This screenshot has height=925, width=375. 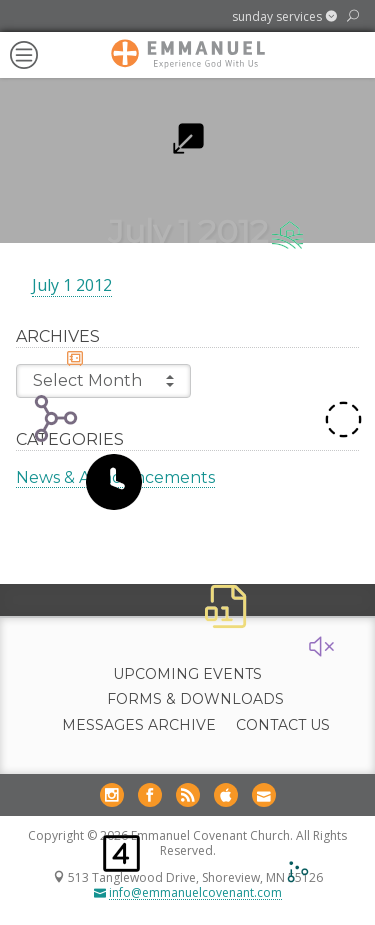 What do you see at coordinates (298, 871) in the screenshot?
I see `view the merge queue for pending pull requests` at bounding box center [298, 871].